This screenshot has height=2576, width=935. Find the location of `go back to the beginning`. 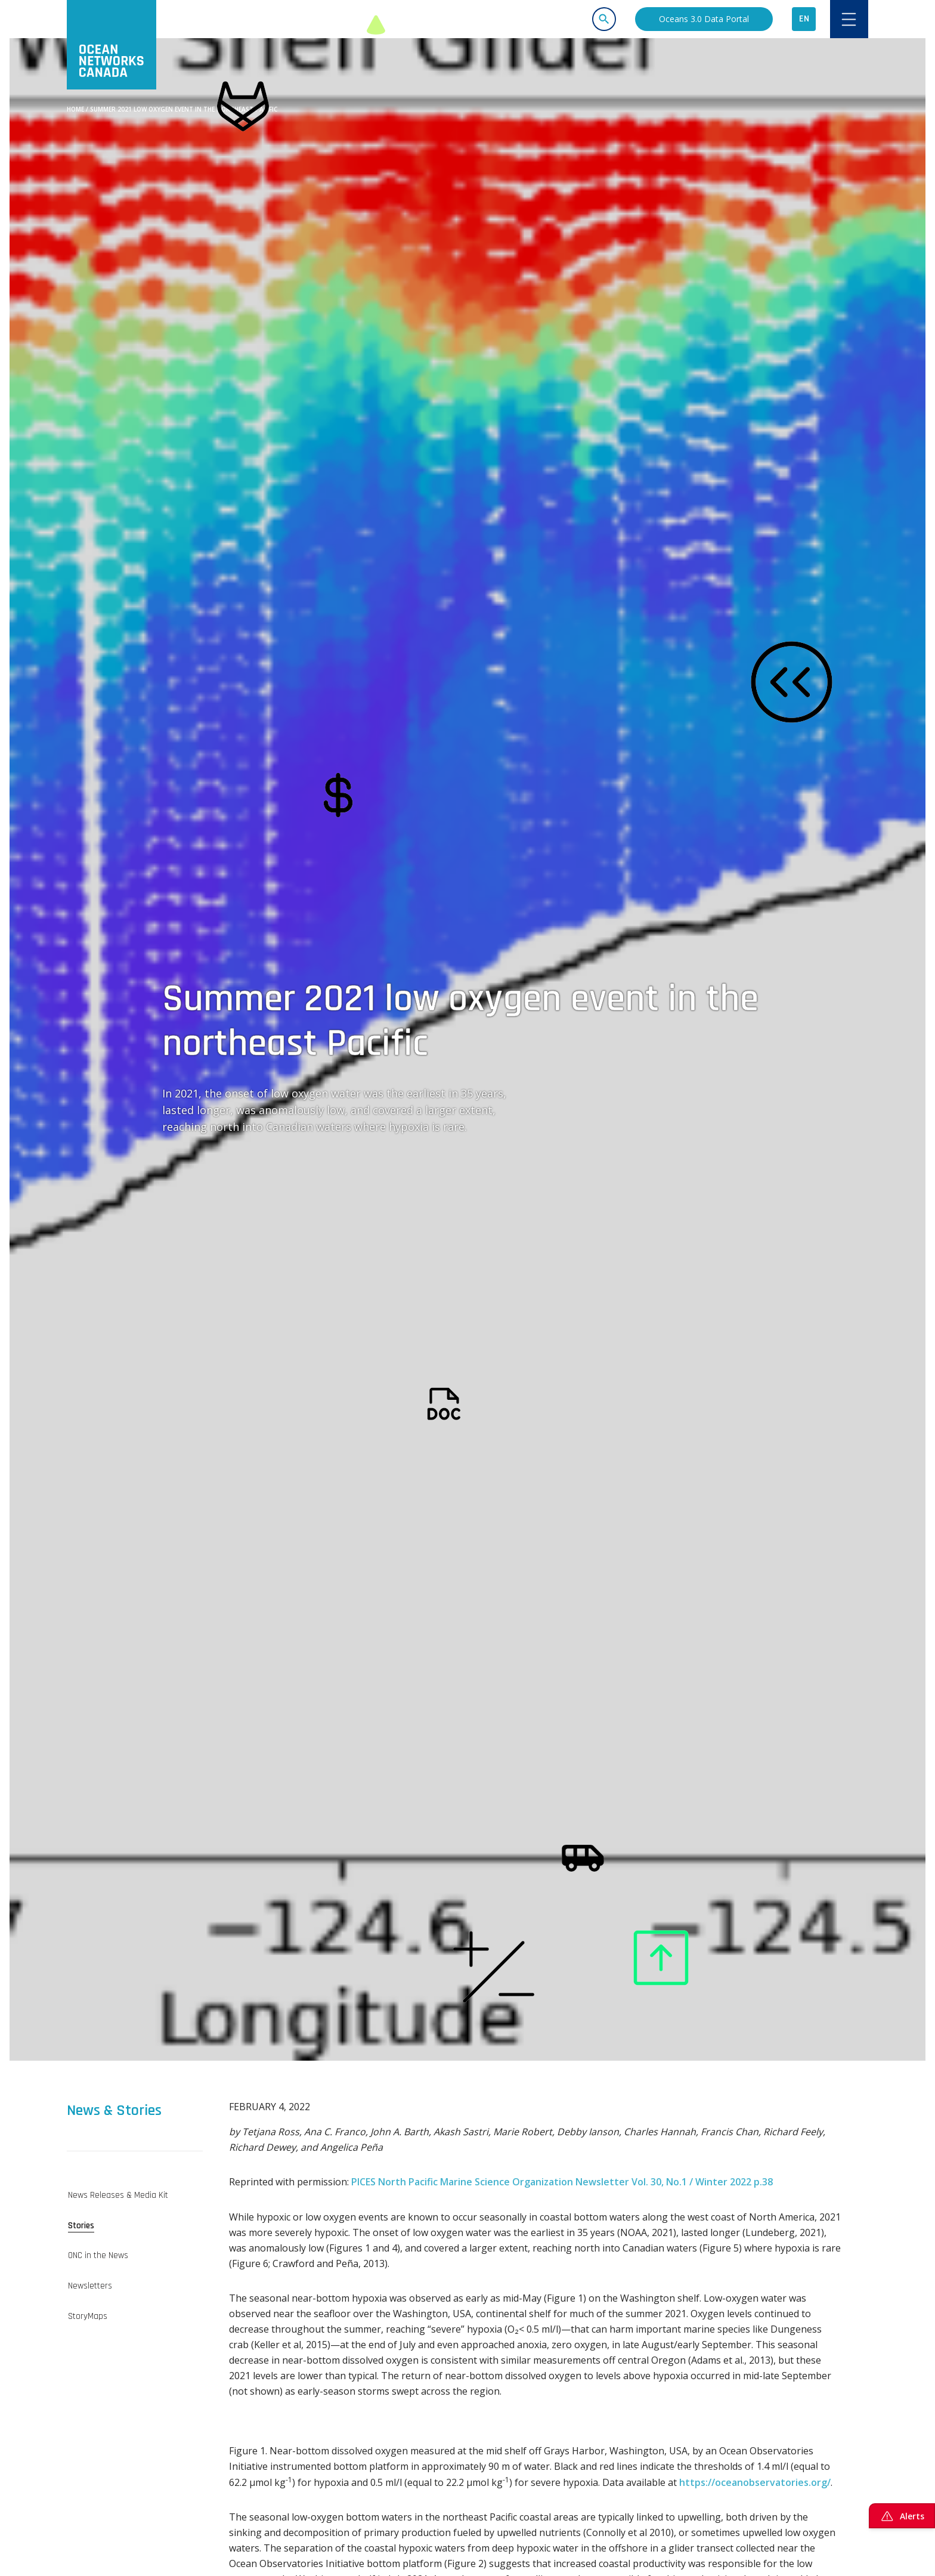

go back to the beginning is located at coordinates (791, 682).